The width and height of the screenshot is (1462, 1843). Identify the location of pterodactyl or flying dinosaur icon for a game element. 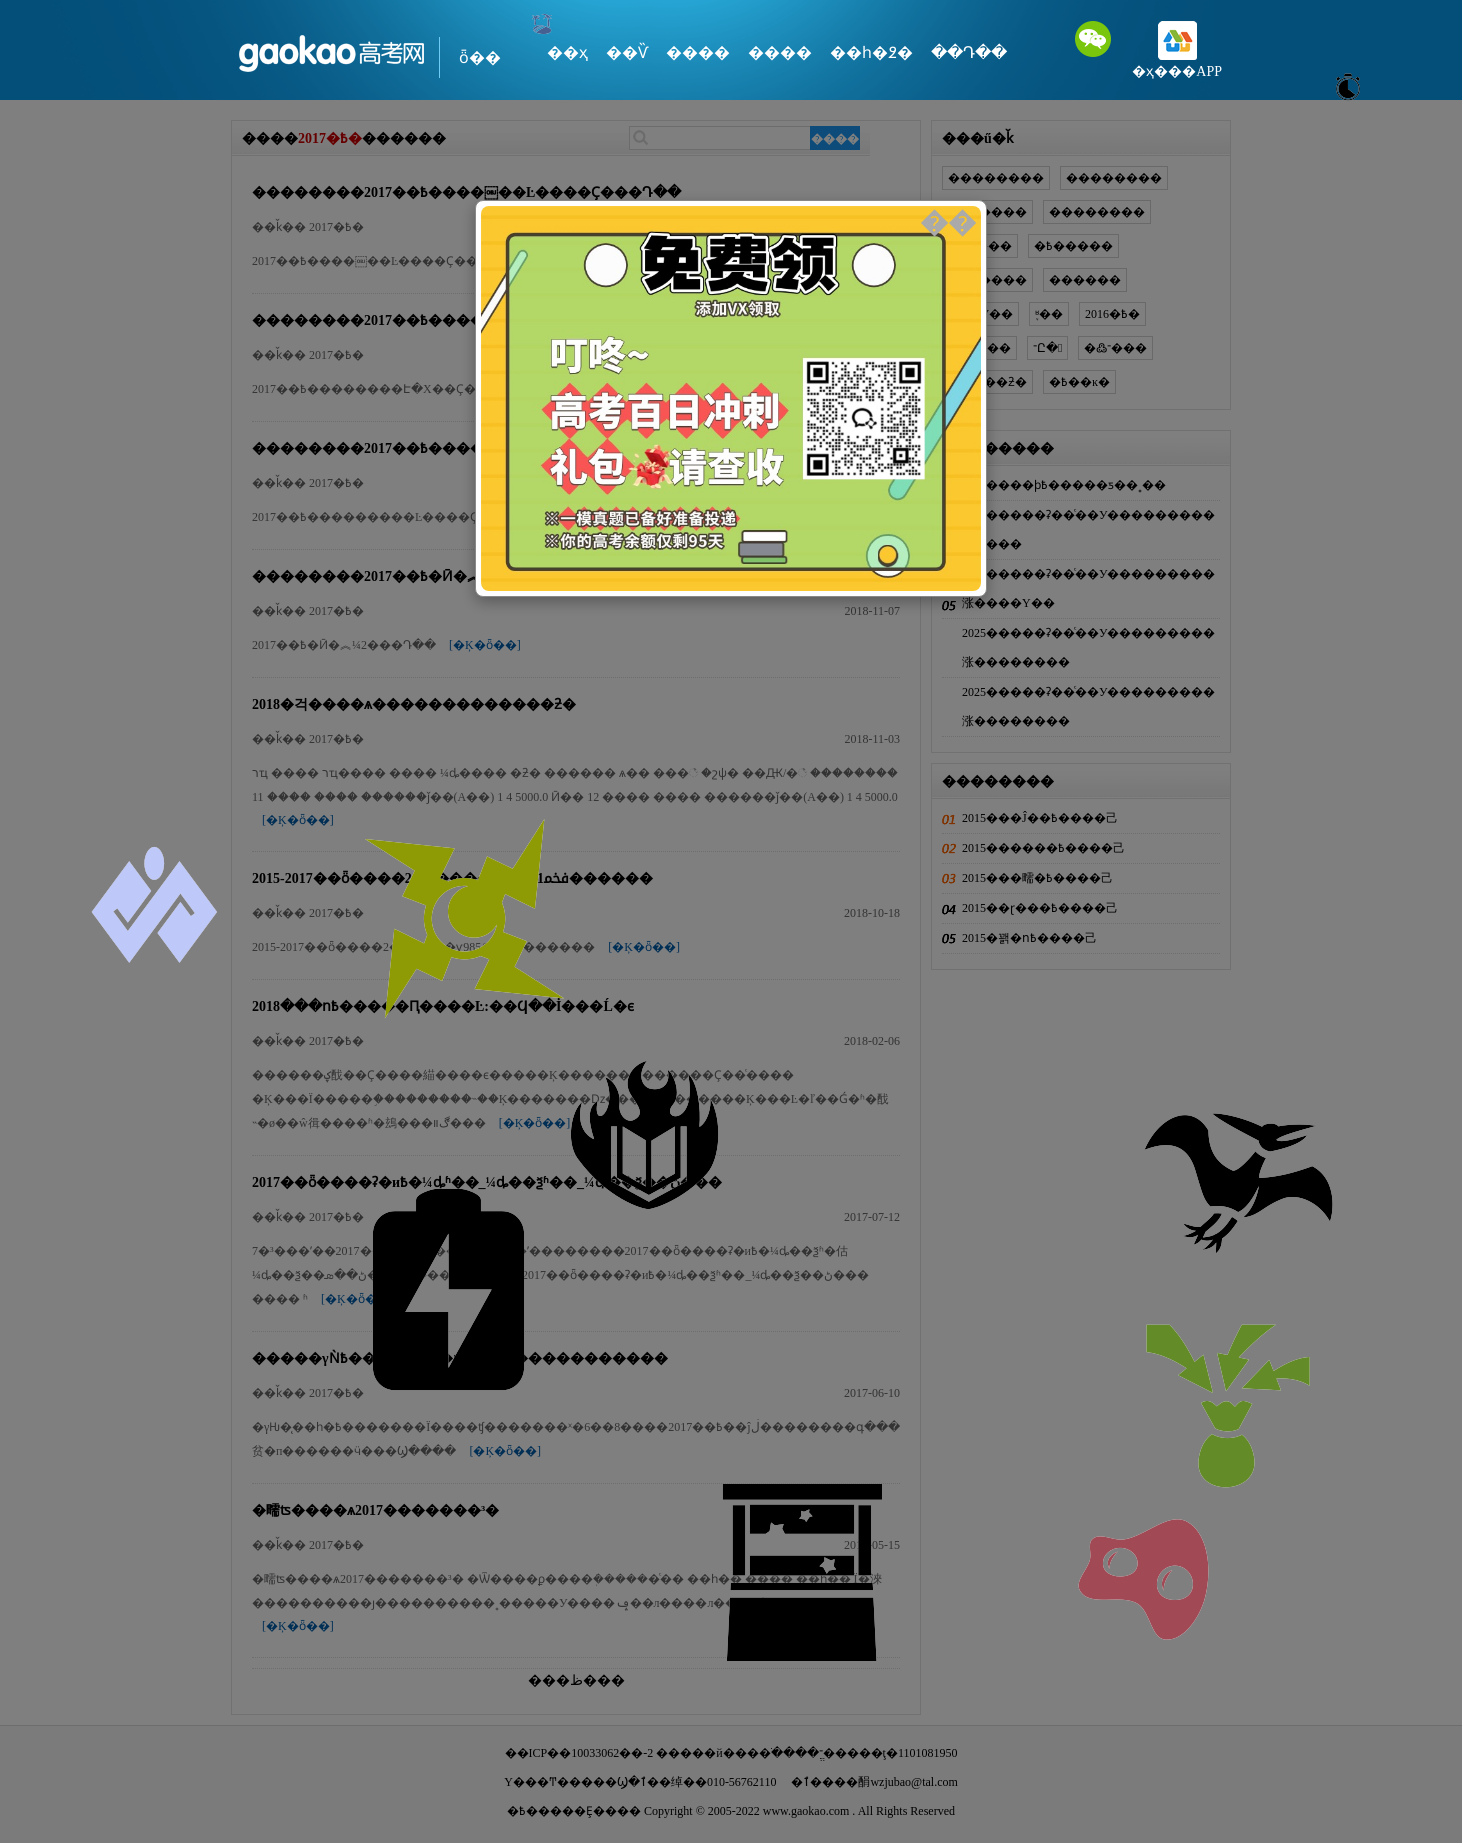
(1238, 1183).